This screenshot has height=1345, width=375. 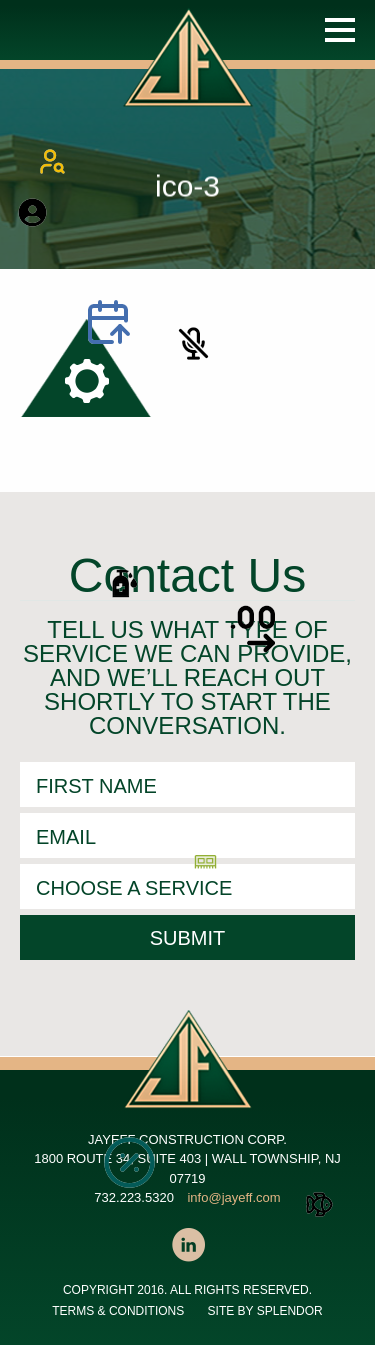 I want to click on upload or export calendar event, so click(x=108, y=322).